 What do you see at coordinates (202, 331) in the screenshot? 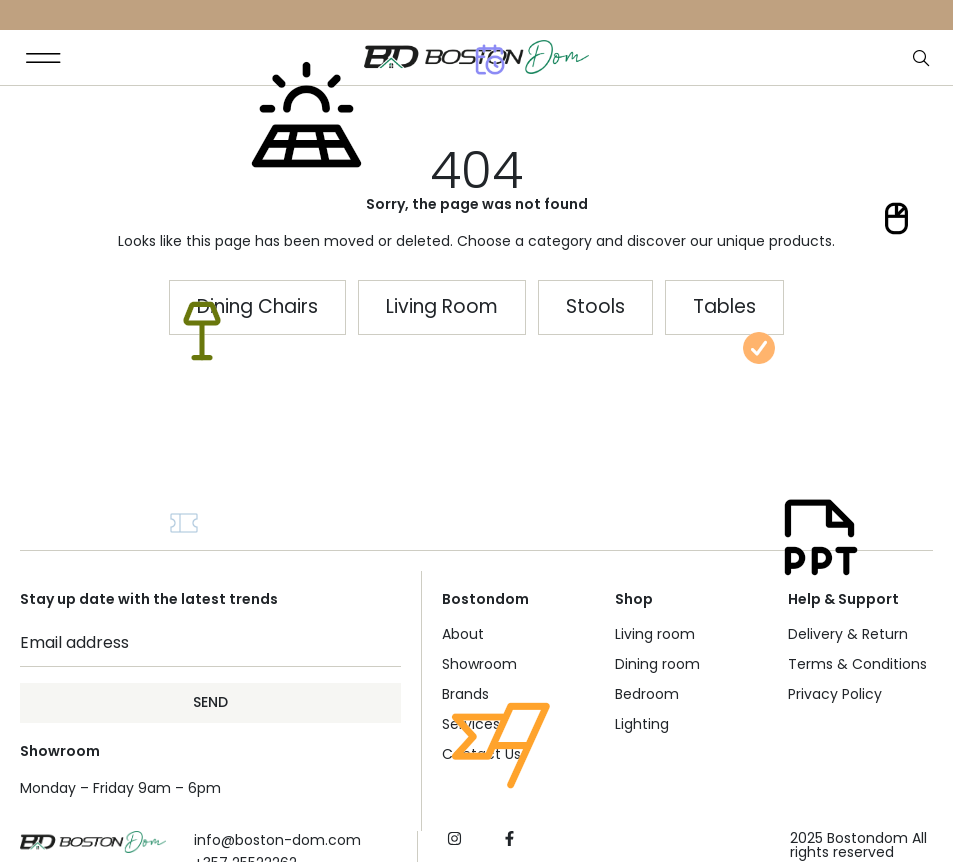
I see `toggle floor lamp on or off` at bounding box center [202, 331].